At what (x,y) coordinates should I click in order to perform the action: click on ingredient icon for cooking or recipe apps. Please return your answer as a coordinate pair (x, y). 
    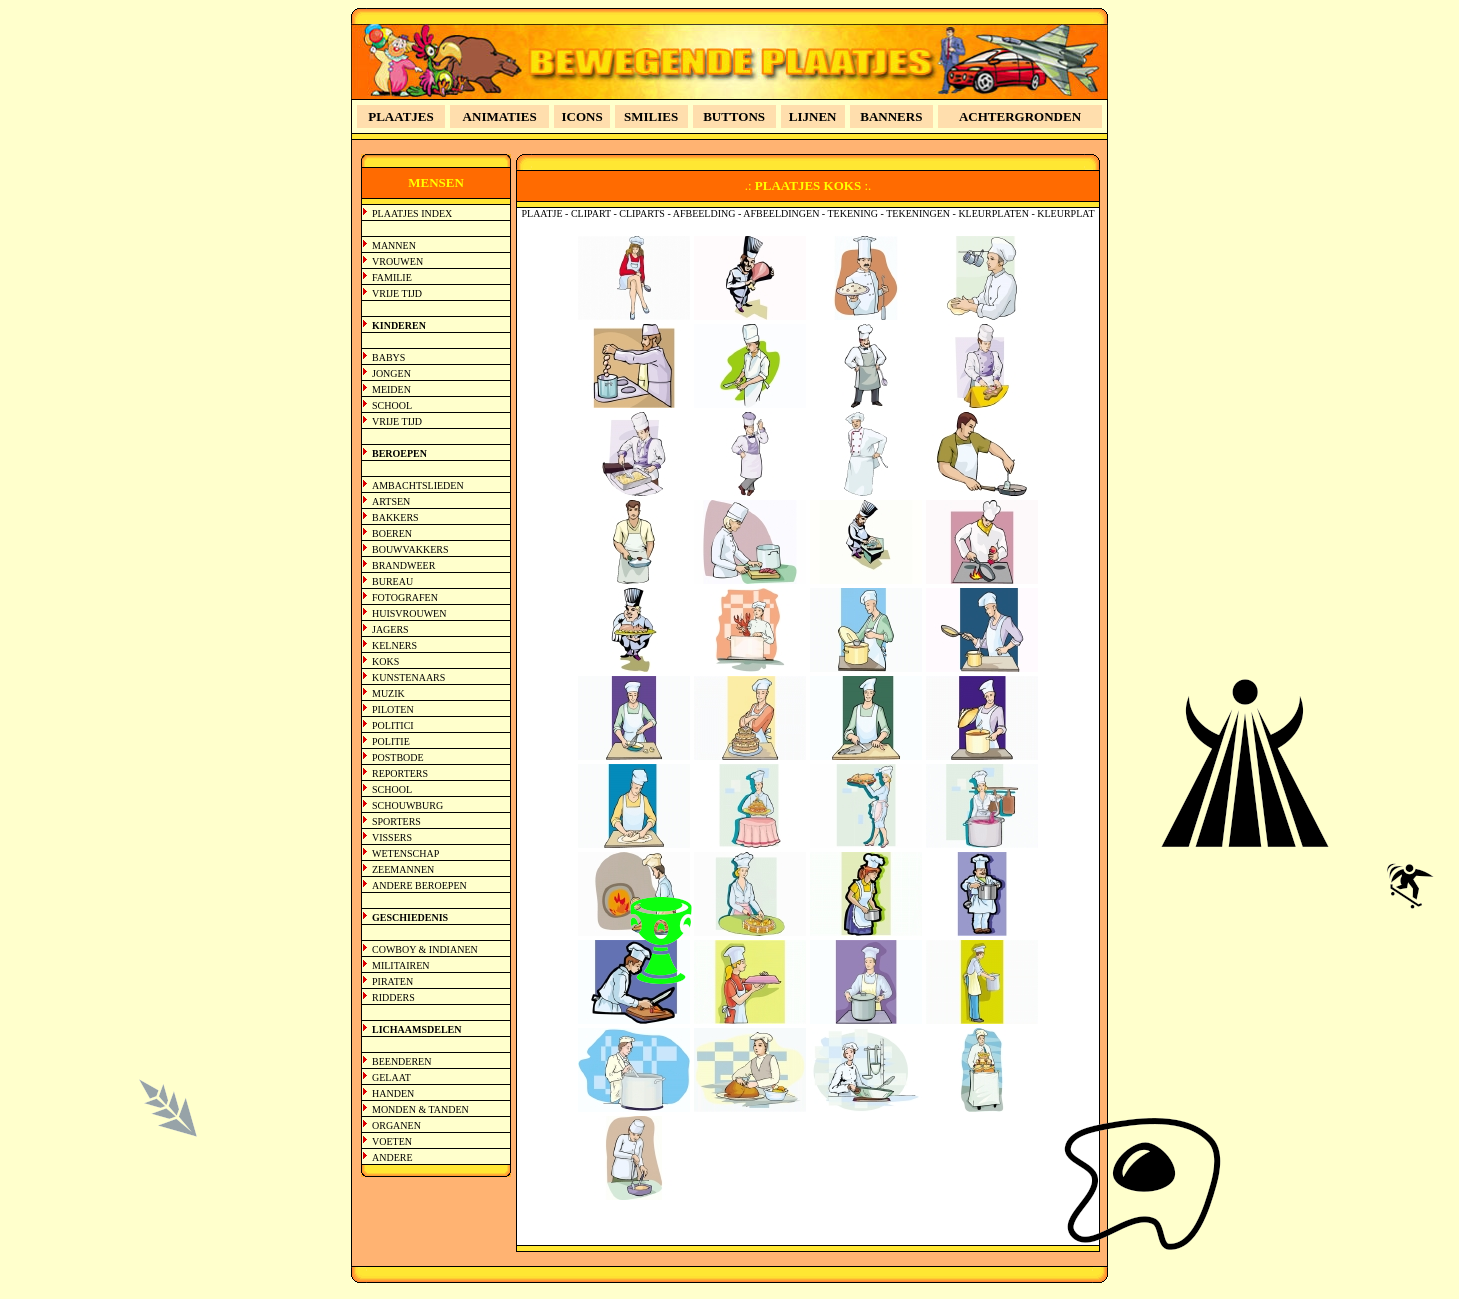
    Looking at the image, I should click on (1142, 1176).